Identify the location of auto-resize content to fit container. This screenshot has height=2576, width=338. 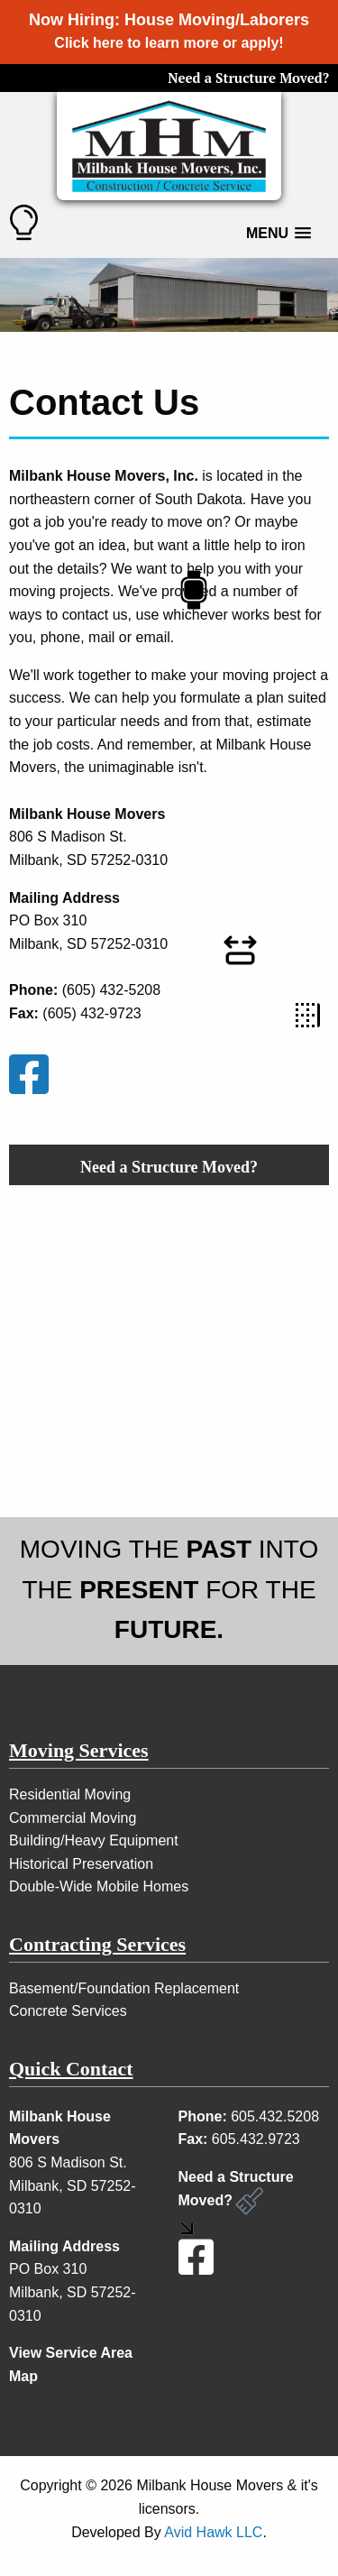
(240, 950).